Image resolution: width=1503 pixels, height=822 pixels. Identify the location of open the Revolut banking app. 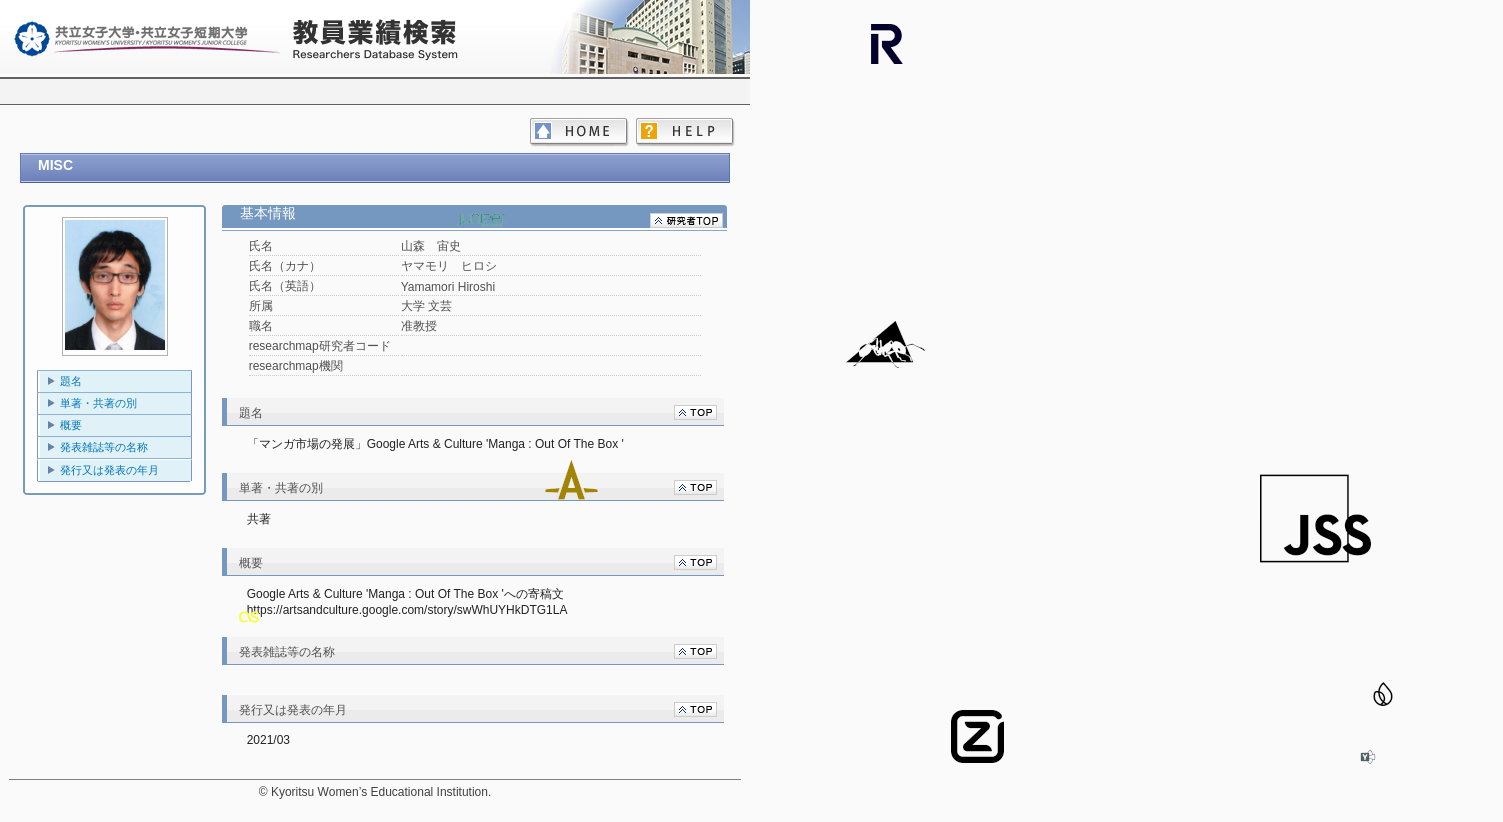
(887, 44).